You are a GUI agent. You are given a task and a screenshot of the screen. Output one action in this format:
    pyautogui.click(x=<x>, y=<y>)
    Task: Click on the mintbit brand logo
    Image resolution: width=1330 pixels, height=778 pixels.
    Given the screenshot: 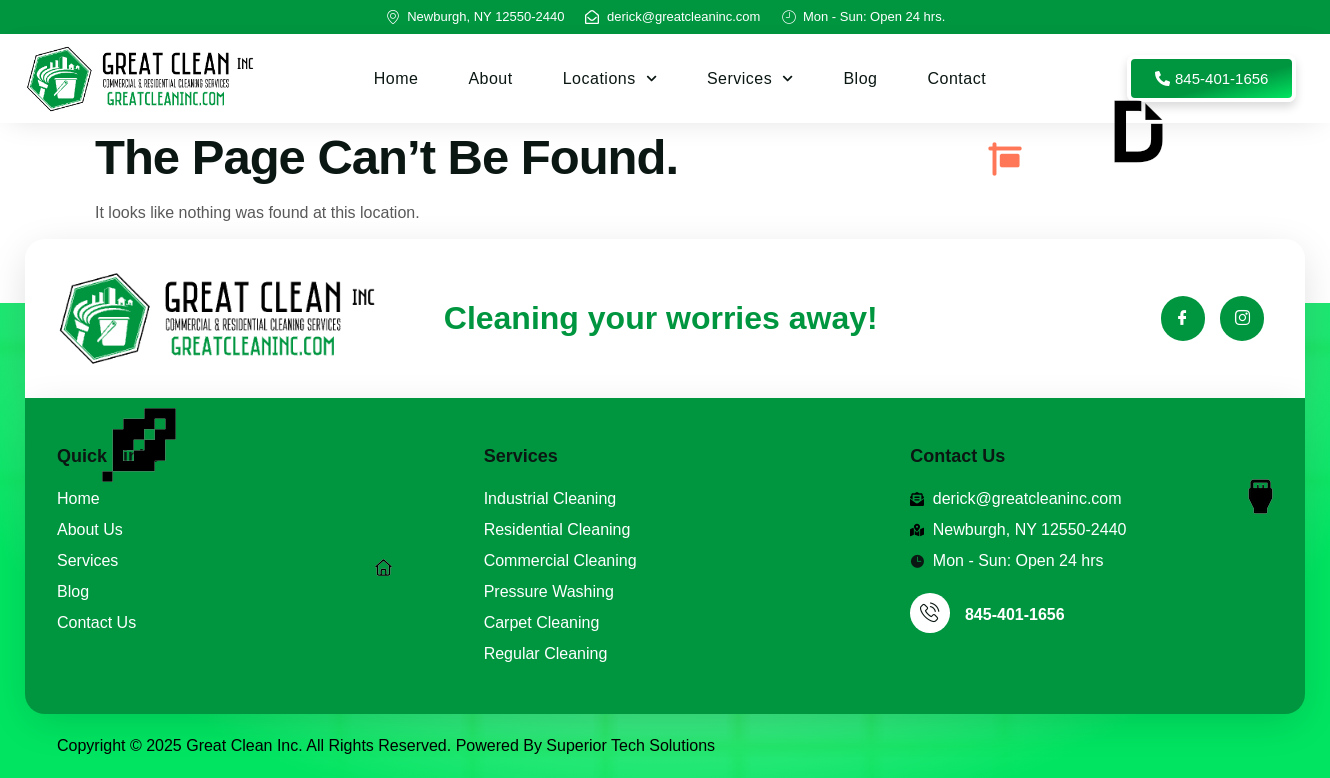 What is the action you would take?
    pyautogui.click(x=139, y=445)
    